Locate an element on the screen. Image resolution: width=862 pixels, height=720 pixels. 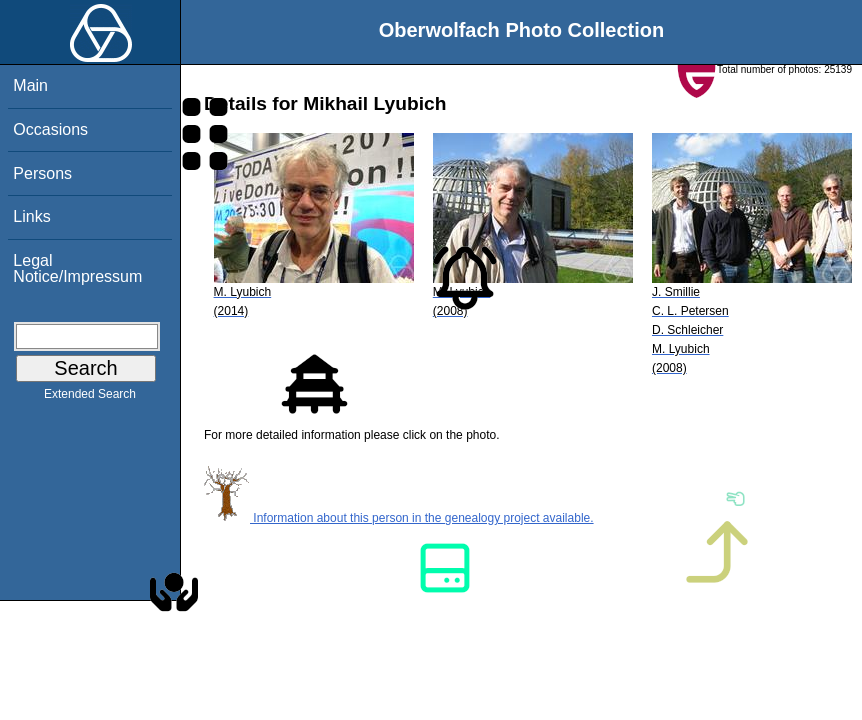
indicates new notifications or alerts is located at coordinates (465, 278).